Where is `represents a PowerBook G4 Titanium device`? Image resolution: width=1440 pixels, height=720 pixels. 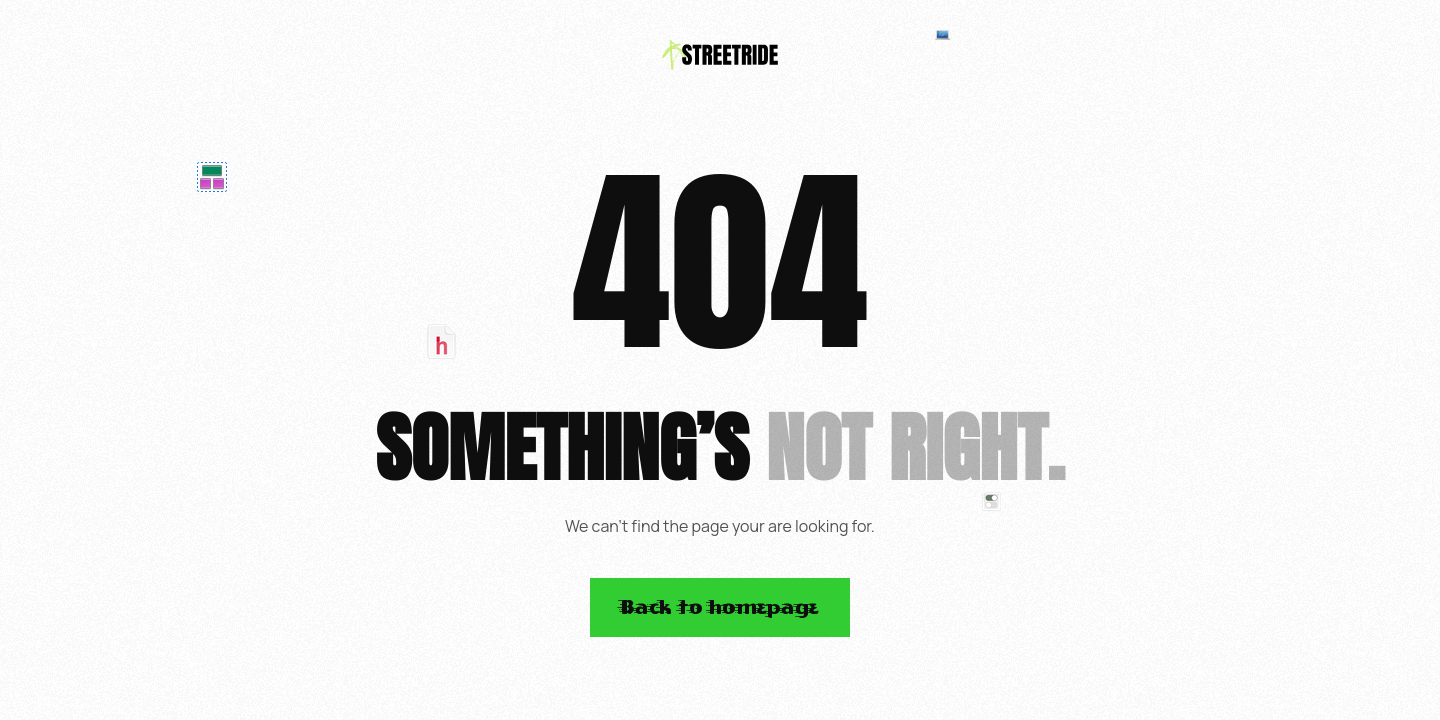
represents a PowerBook G4 Titanium device is located at coordinates (942, 34).